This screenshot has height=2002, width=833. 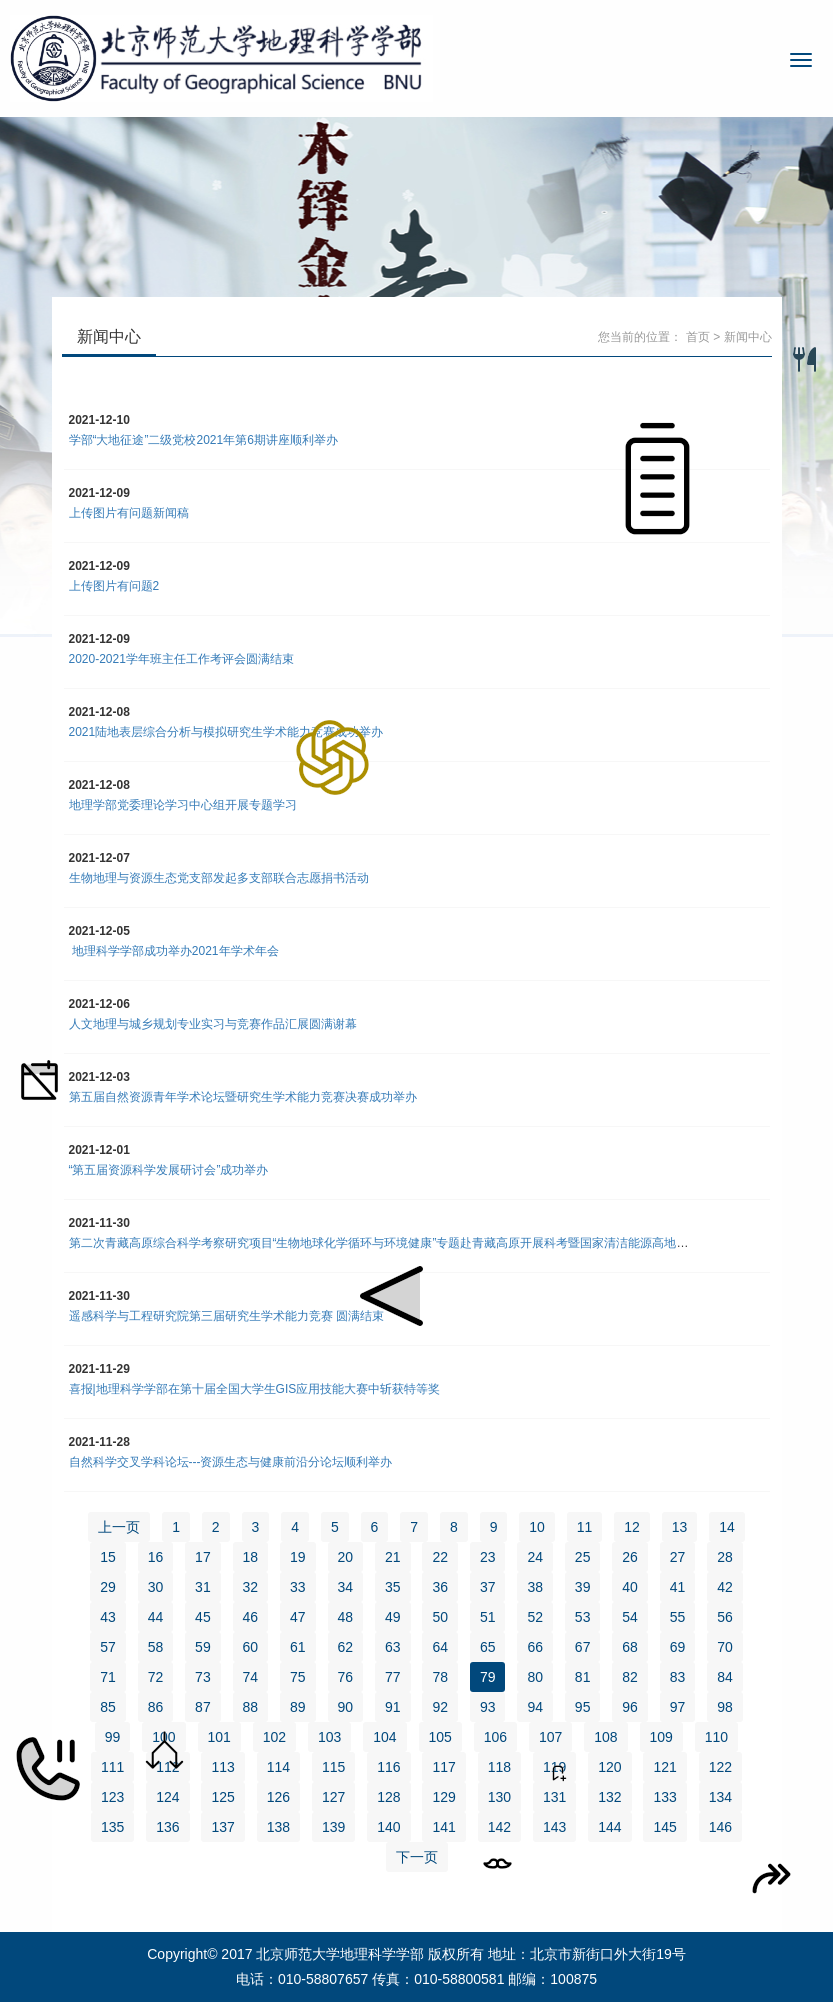 What do you see at coordinates (39, 1081) in the screenshot?
I see `no scheduled events or appointments` at bounding box center [39, 1081].